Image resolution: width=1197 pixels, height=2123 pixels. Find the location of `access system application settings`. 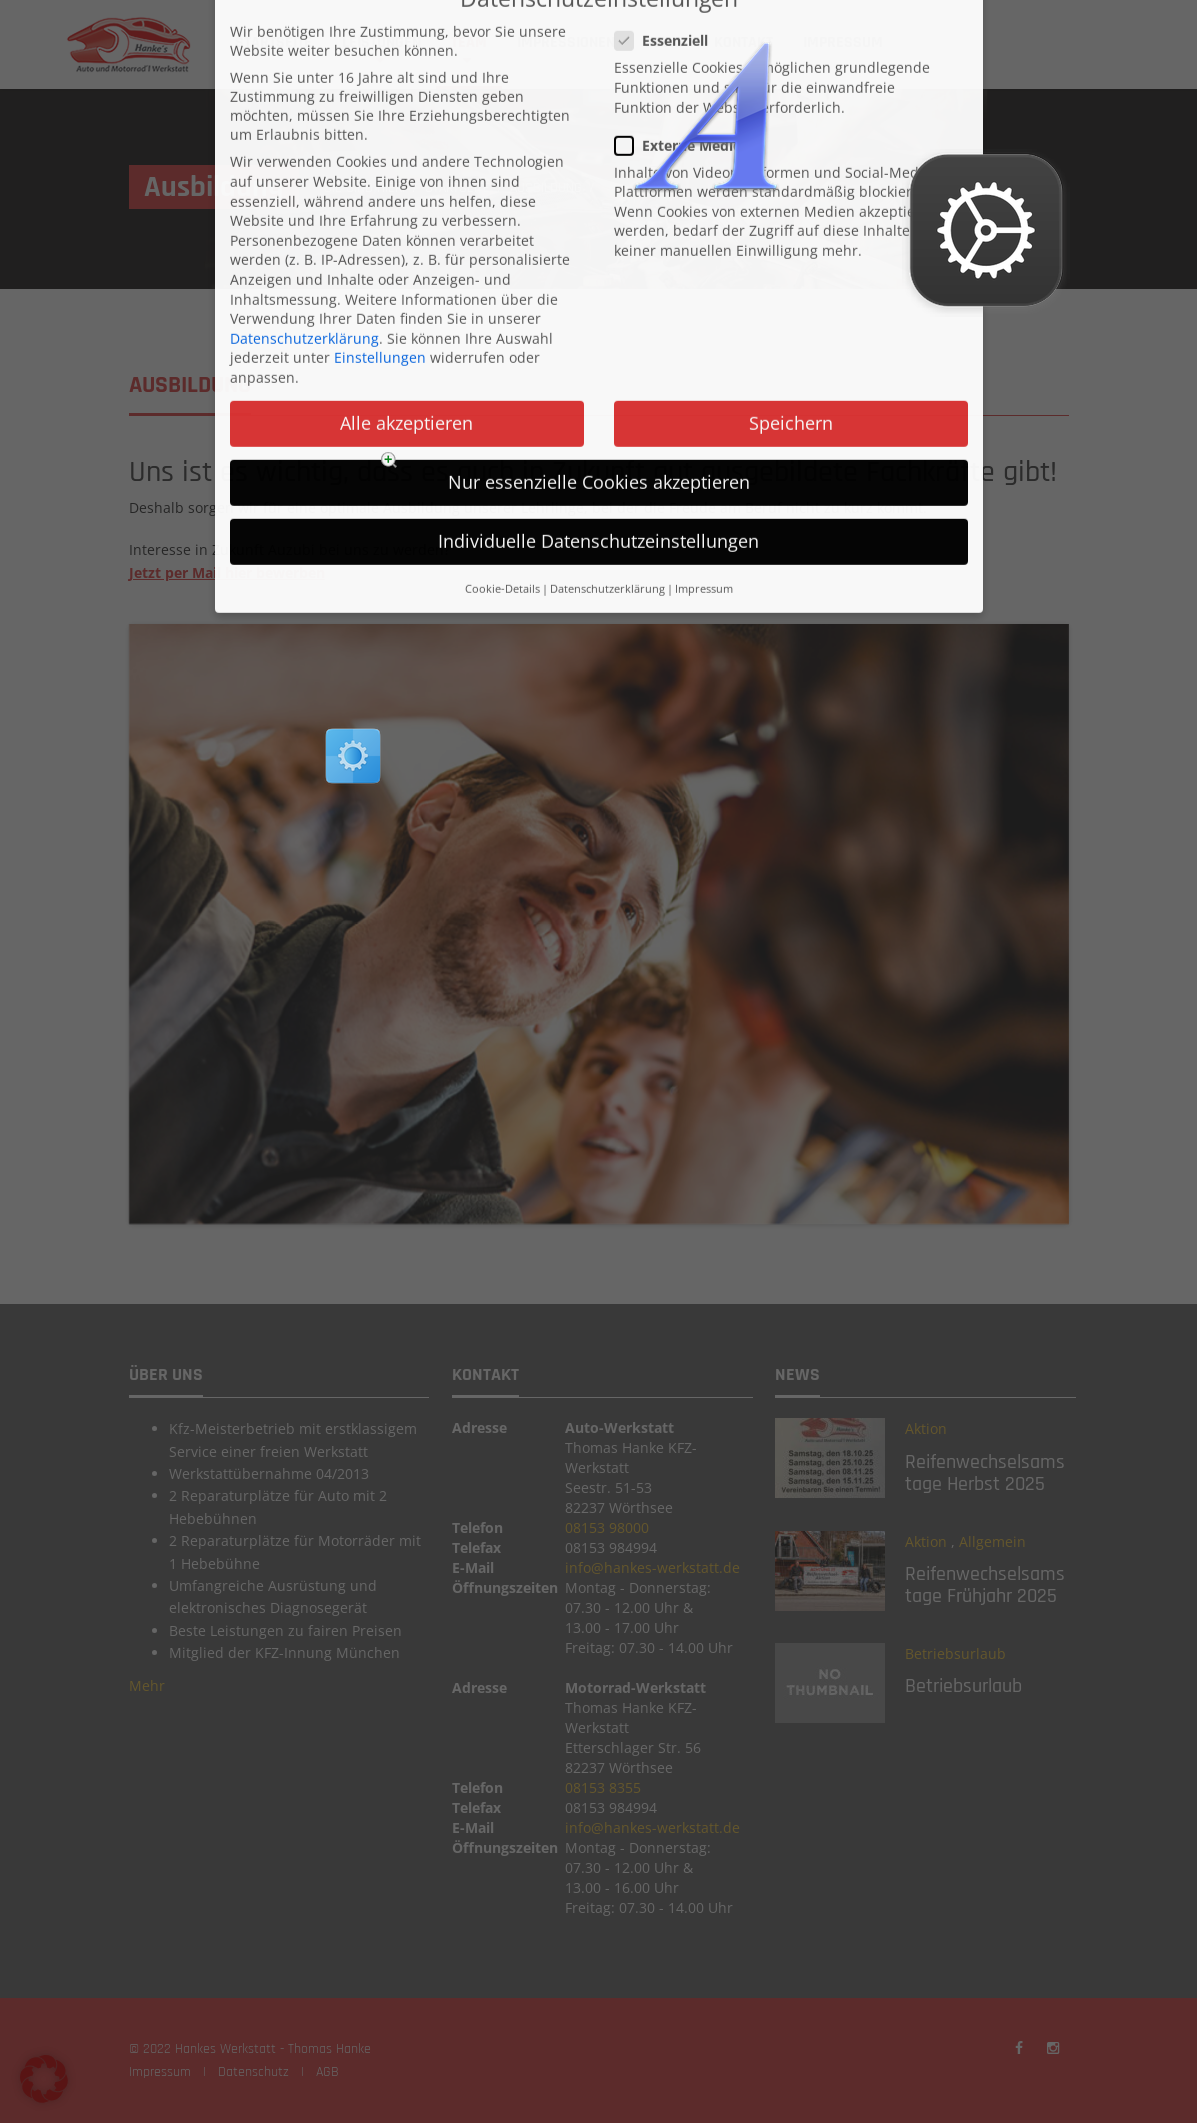

access system application settings is located at coordinates (353, 756).